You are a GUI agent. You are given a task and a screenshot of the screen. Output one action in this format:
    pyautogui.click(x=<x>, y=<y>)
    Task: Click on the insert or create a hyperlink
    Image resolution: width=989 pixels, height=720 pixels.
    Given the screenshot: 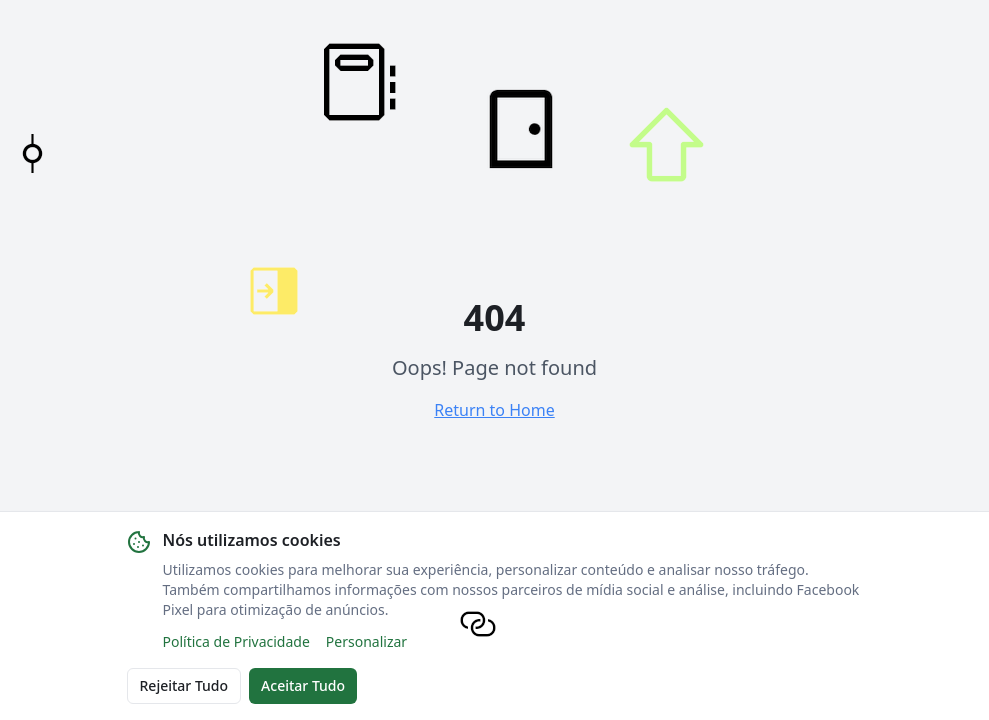 What is the action you would take?
    pyautogui.click(x=478, y=624)
    